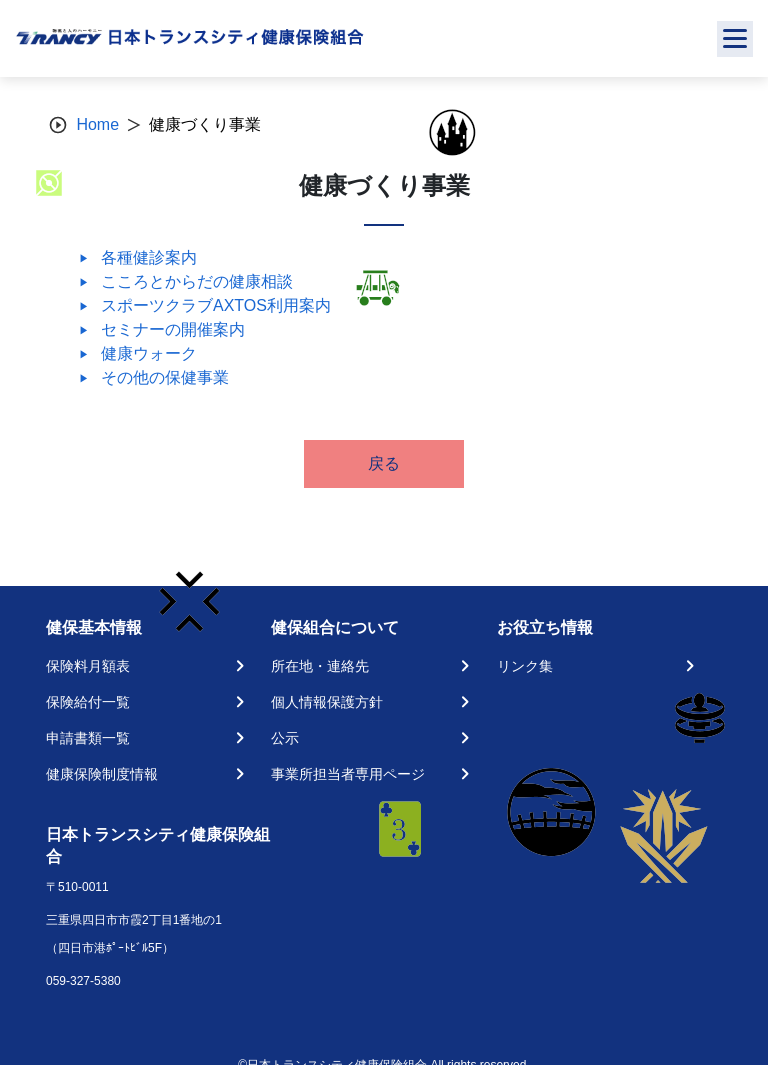 The height and width of the screenshot is (1065, 768). Describe the element at coordinates (664, 836) in the screenshot. I see `activate team unity or group attack ability` at that location.